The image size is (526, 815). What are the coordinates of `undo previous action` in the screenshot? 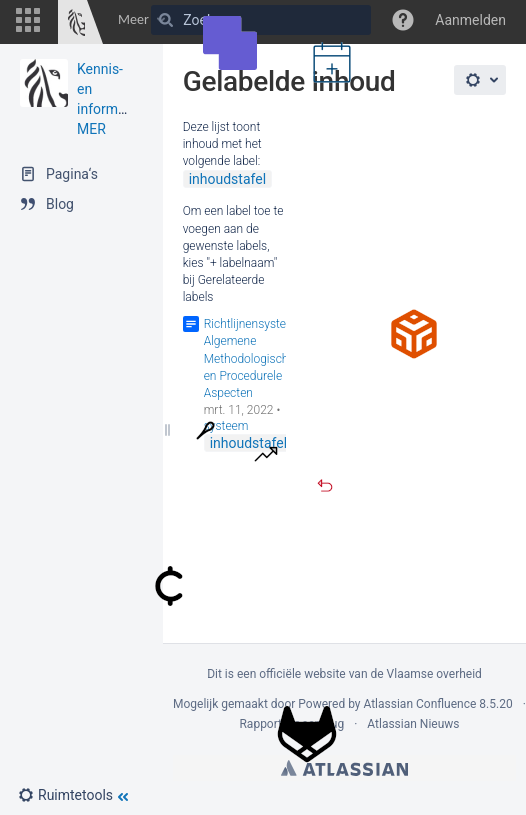 It's located at (325, 486).